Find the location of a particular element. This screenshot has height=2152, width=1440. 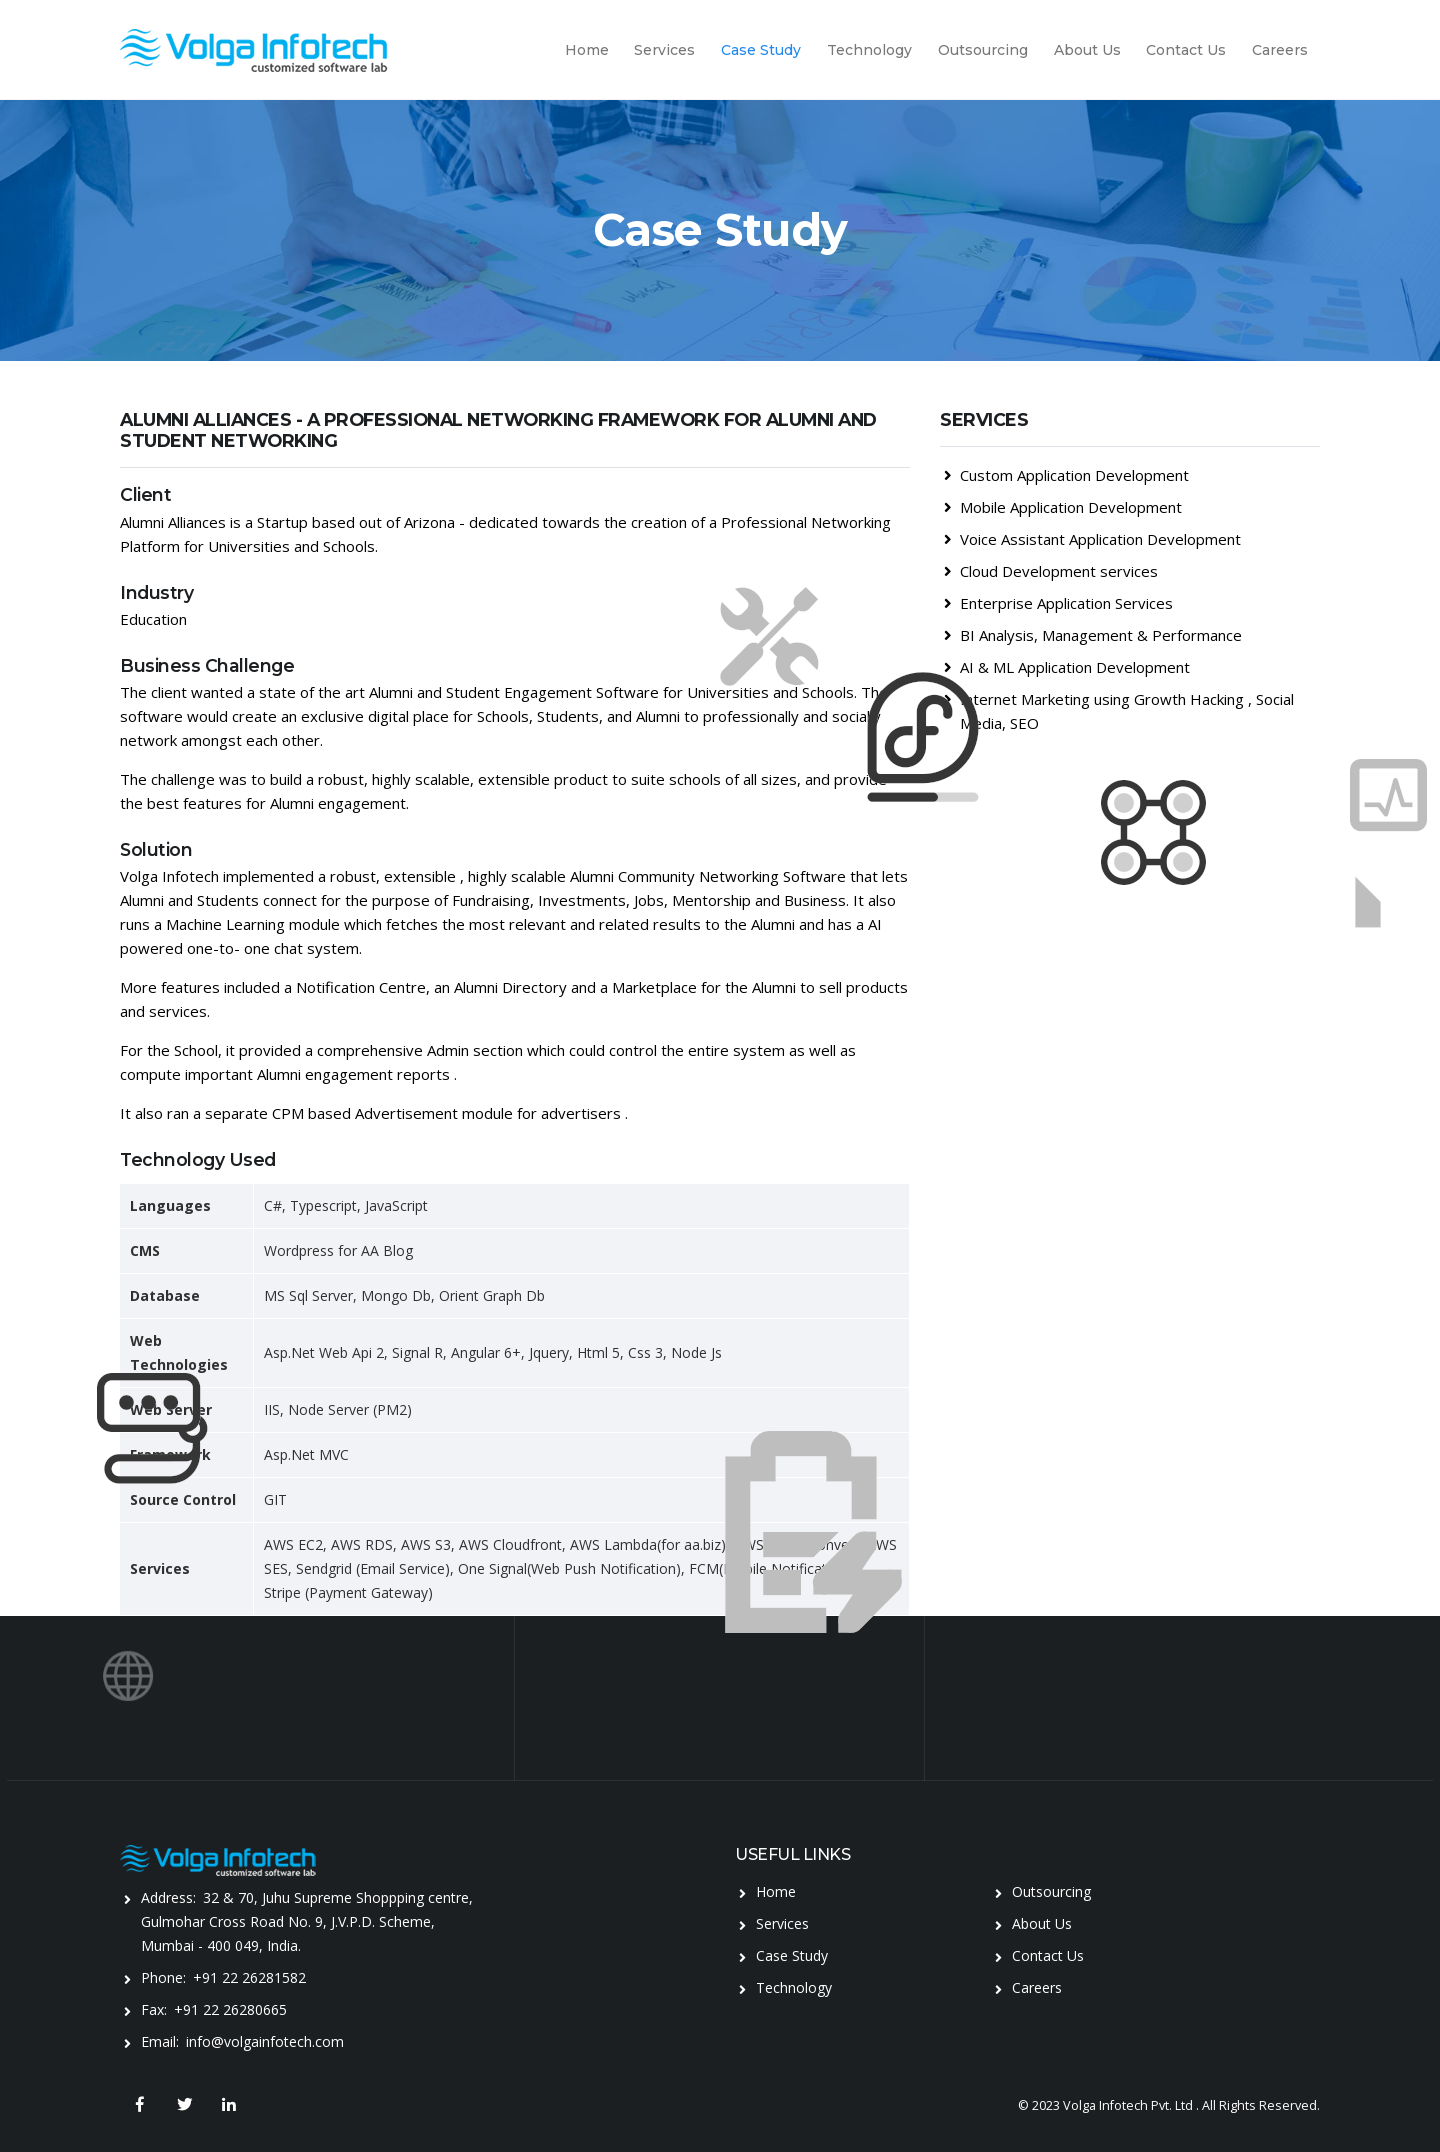

access system settings and preferences is located at coordinates (769, 636).